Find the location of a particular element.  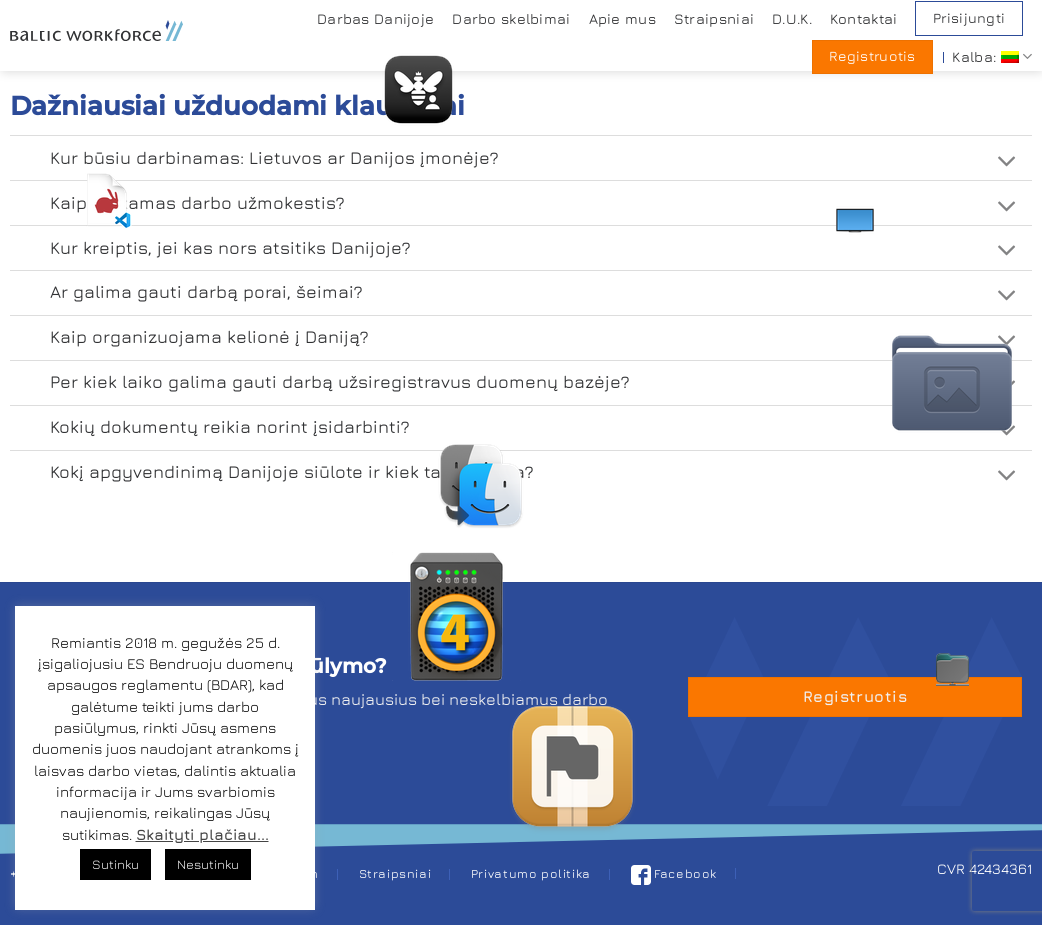

external display or monitor connected is located at coordinates (855, 220).